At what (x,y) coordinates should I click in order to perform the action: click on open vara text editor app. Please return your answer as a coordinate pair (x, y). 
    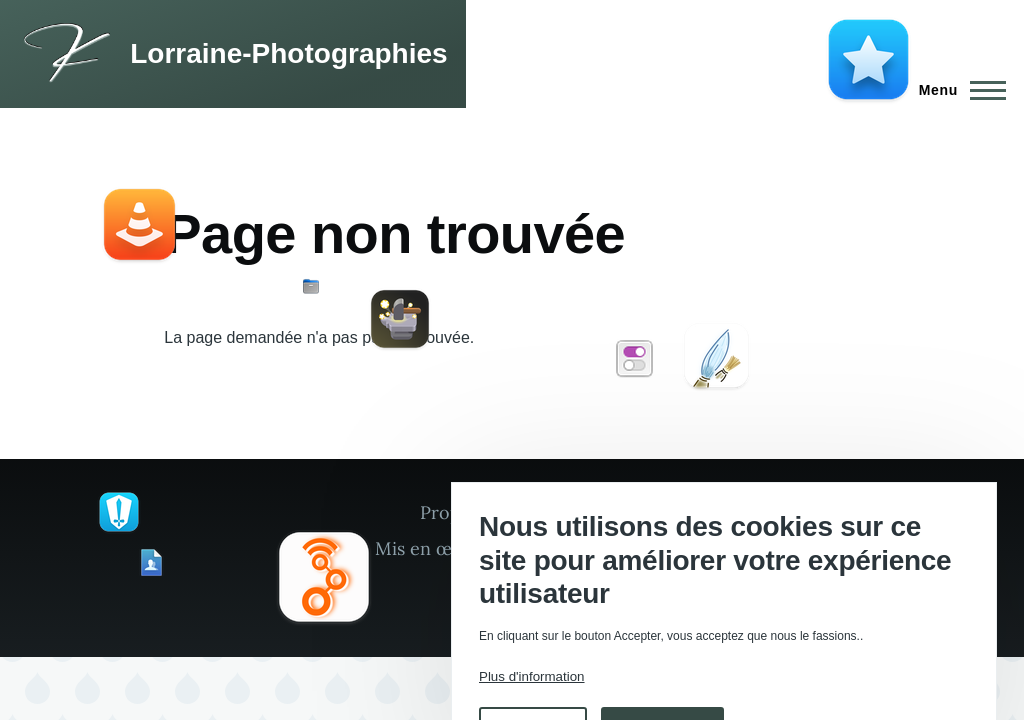
    Looking at the image, I should click on (716, 355).